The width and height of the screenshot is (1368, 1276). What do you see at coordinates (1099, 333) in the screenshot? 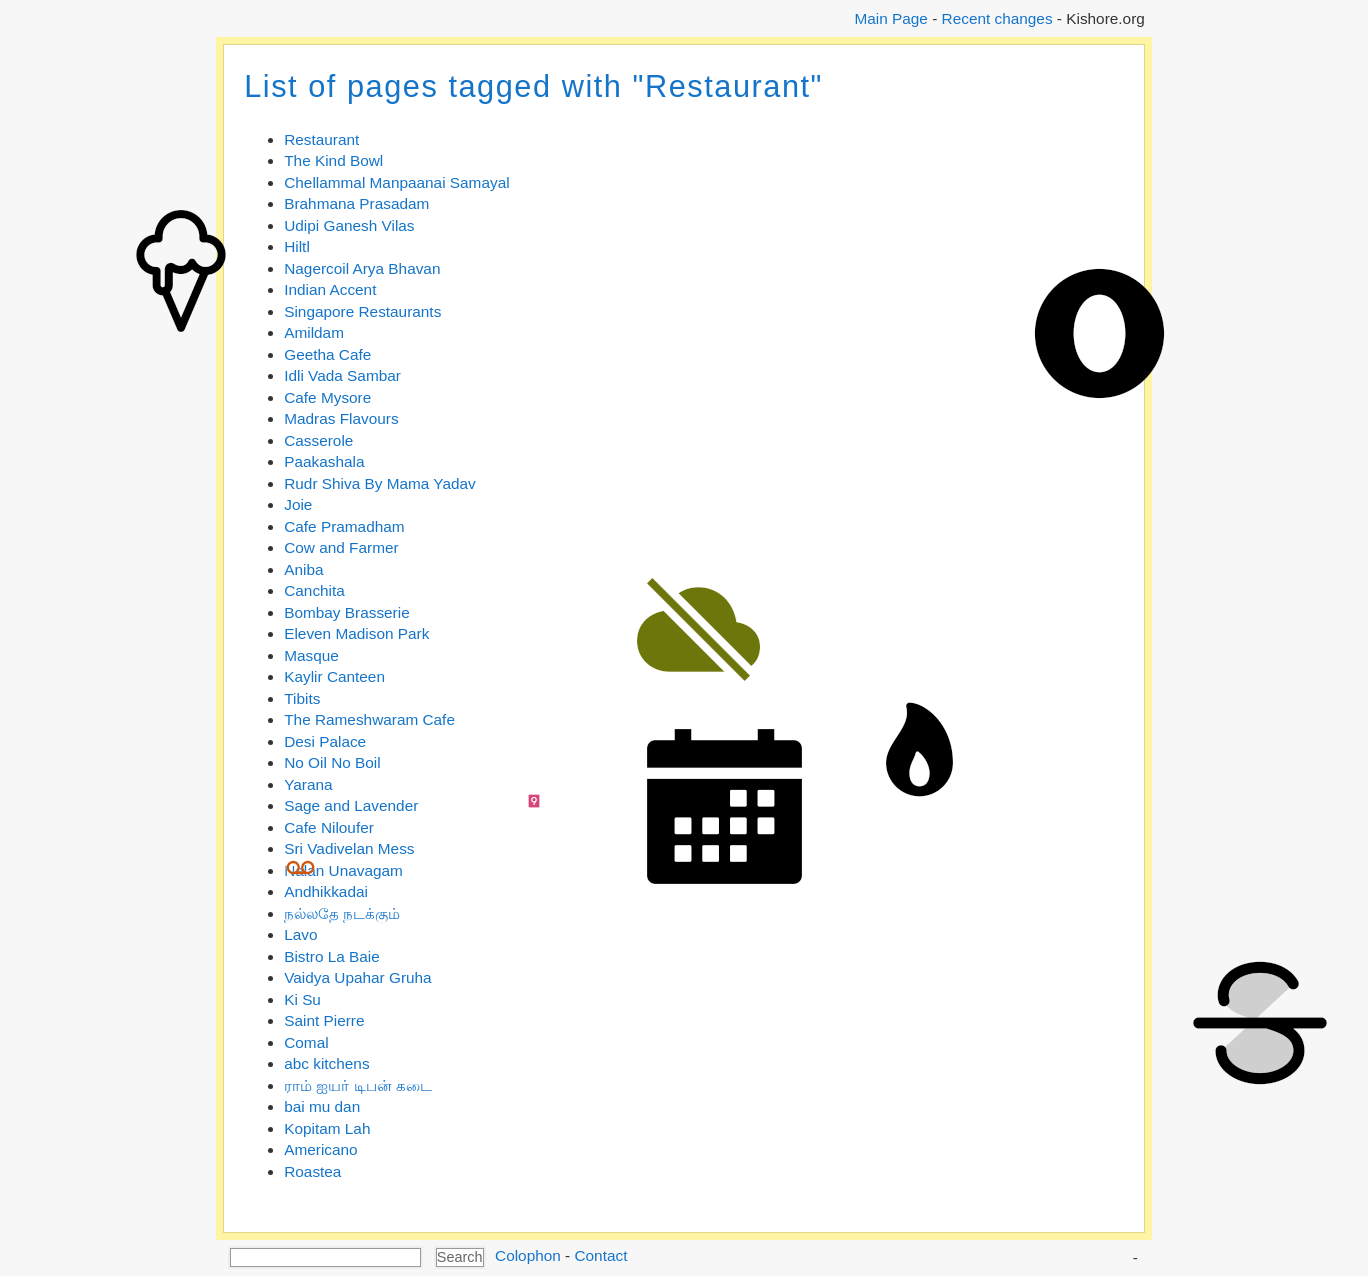
I see `open Opera browser` at bounding box center [1099, 333].